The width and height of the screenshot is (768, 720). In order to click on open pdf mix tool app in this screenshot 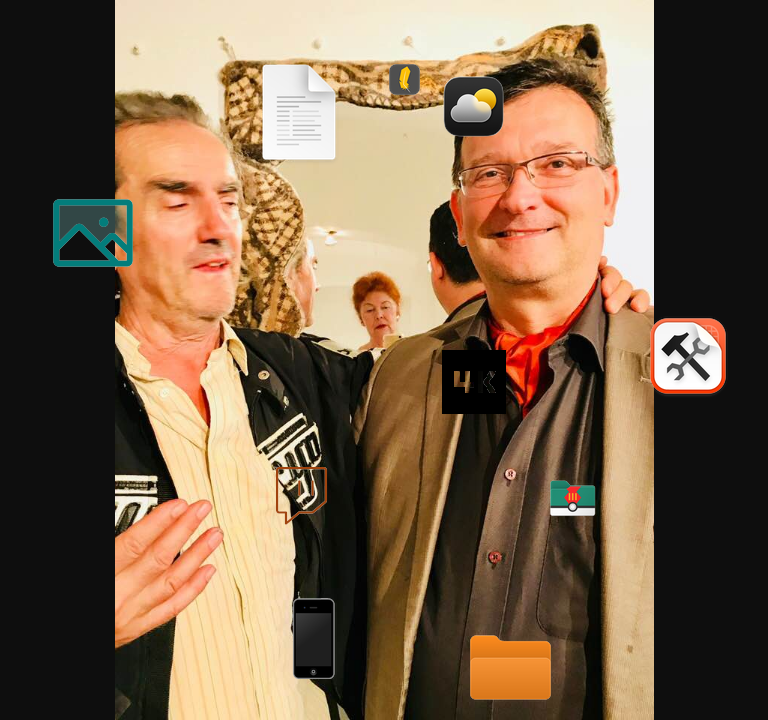, I will do `click(688, 356)`.